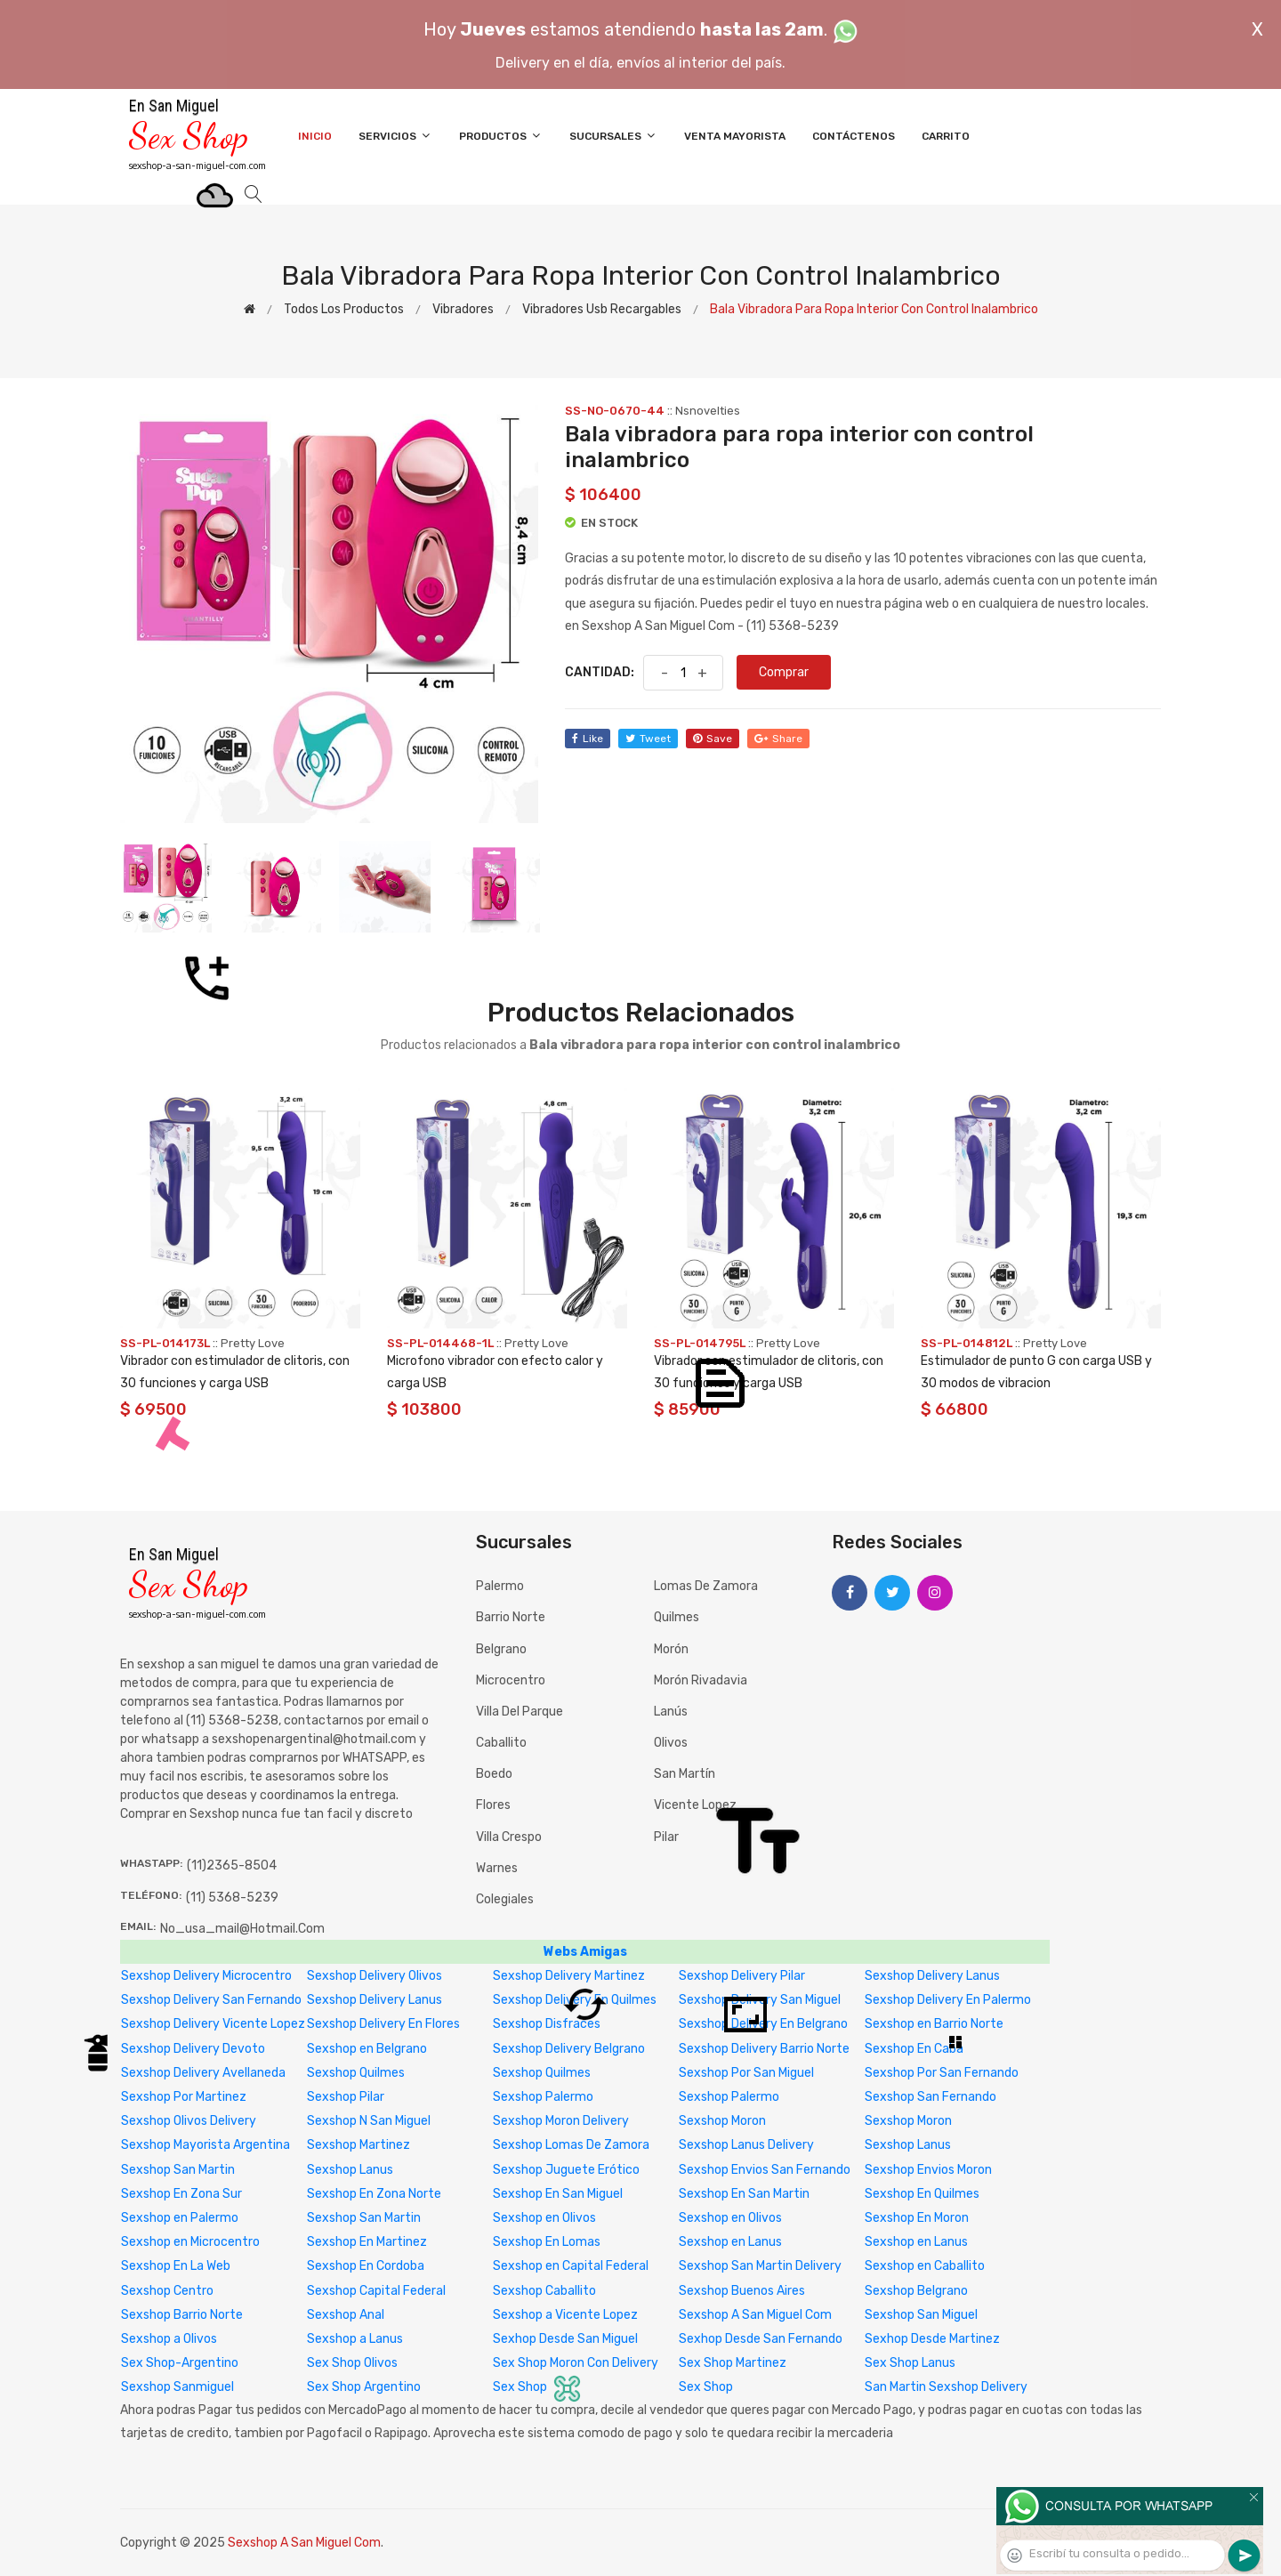  What do you see at coordinates (206, 978) in the screenshot?
I see `add a new contact to your phone` at bounding box center [206, 978].